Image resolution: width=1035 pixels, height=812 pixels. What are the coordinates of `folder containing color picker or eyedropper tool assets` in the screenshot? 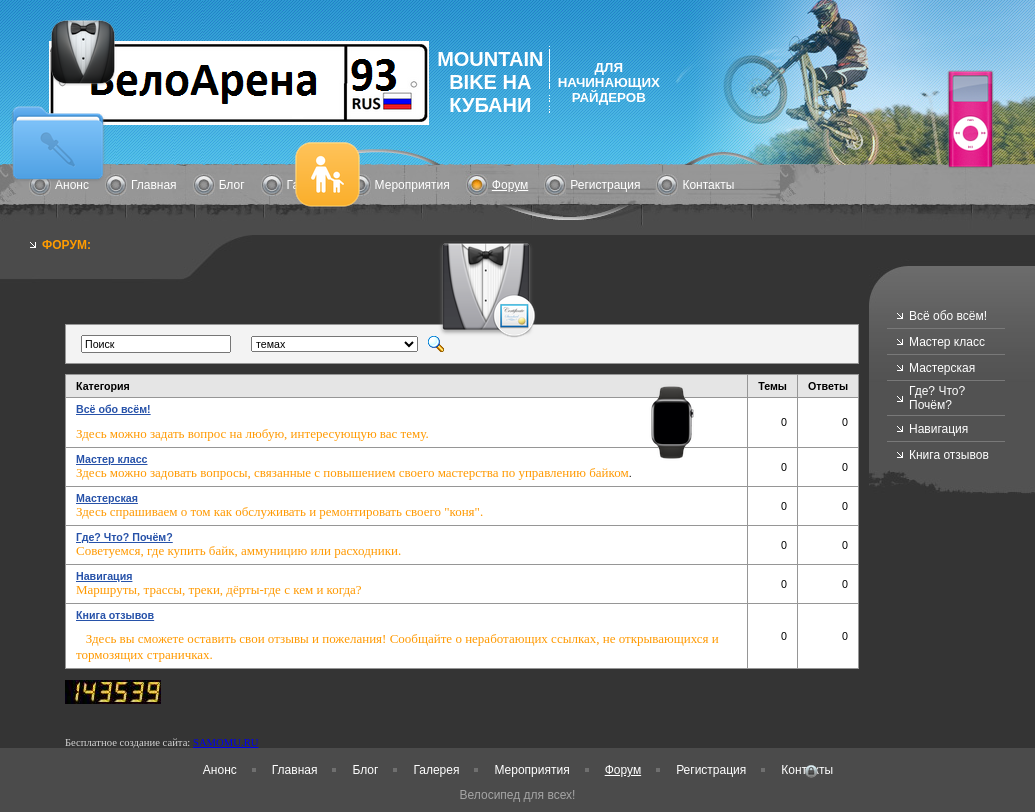 It's located at (58, 143).